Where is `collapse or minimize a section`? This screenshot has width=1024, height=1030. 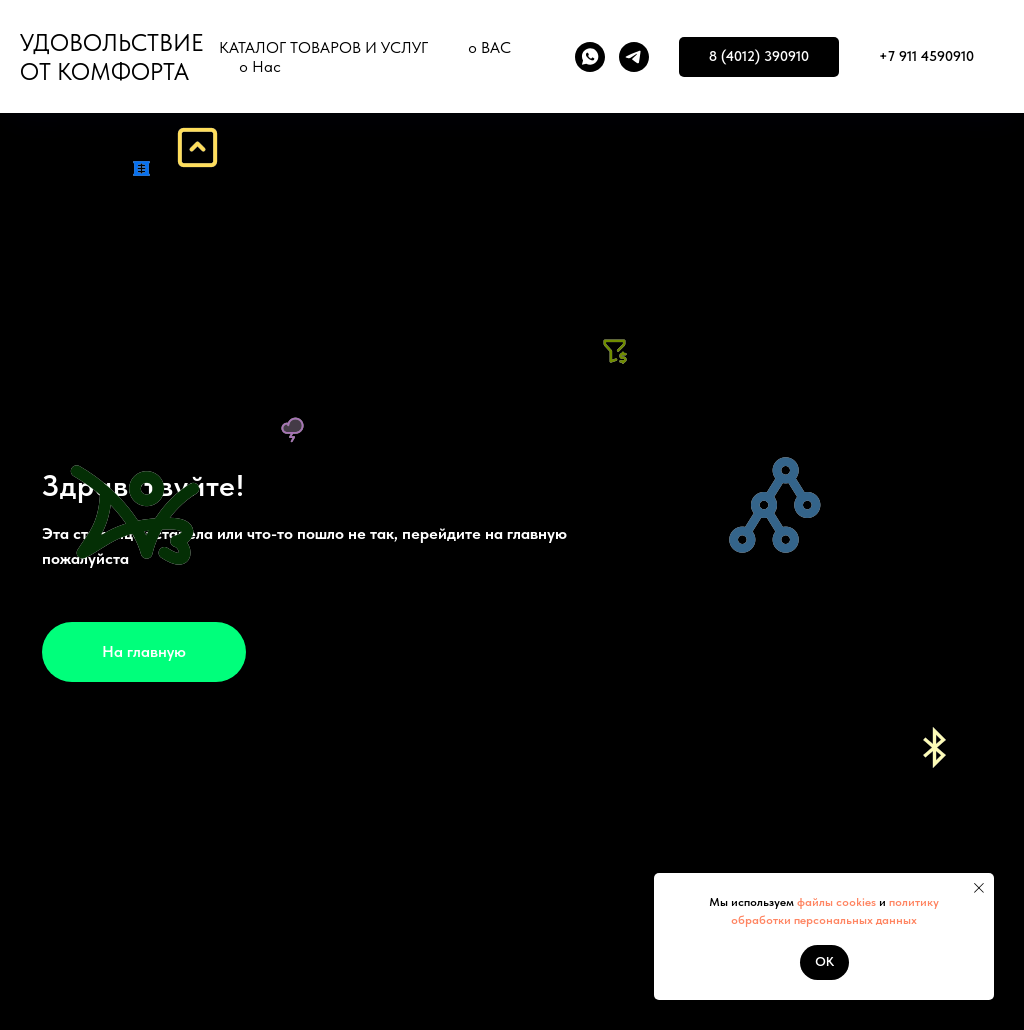 collapse or minimize a section is located at coordinates (197, 147).